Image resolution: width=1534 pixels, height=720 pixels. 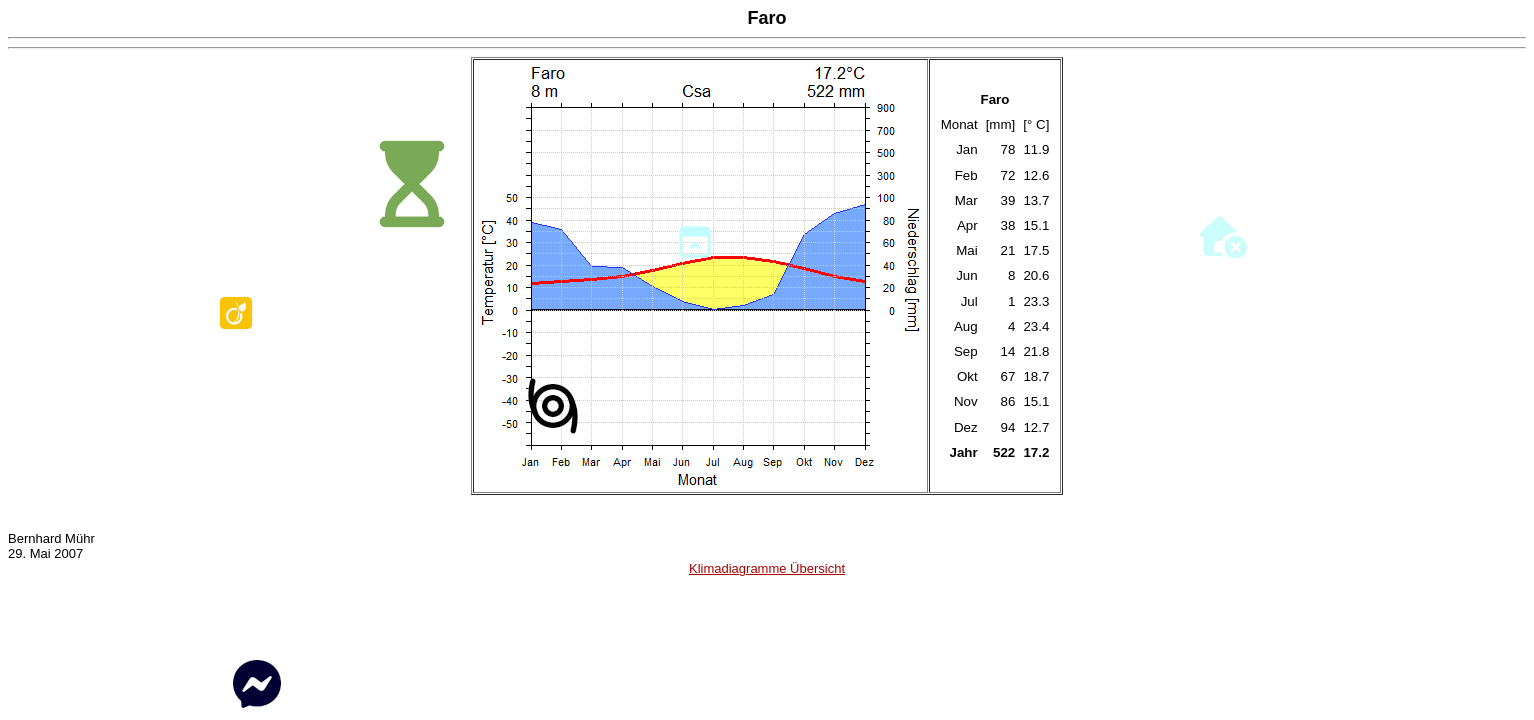 I want to click on viadeo social network logo, so click(x=236, y=313).